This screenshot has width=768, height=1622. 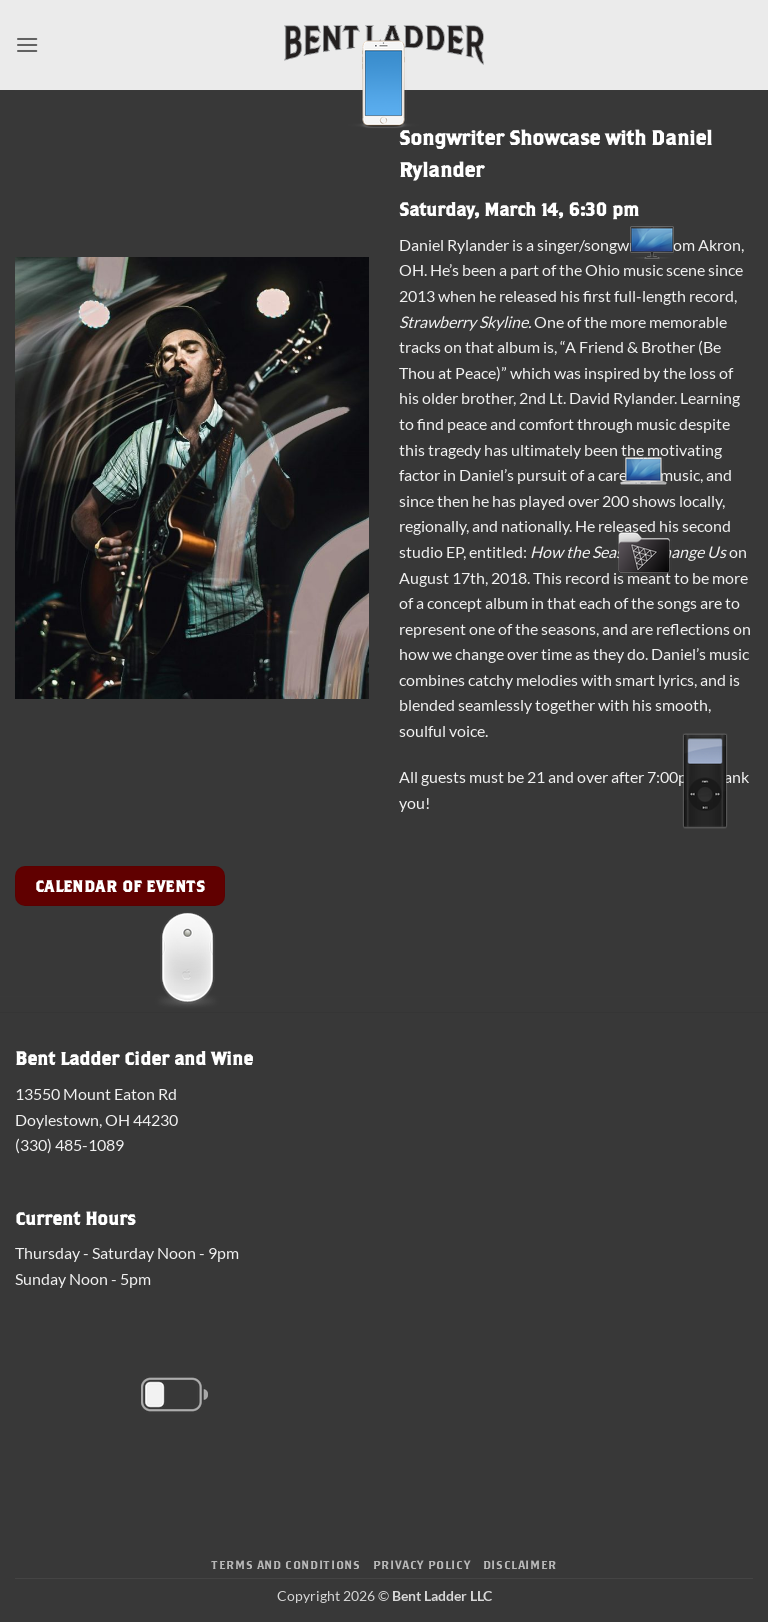 What do you see at coordinates (643, 470) in the screenshot?
I see `represents a macbook pro device in system settings` at bounding box center [643, 470].